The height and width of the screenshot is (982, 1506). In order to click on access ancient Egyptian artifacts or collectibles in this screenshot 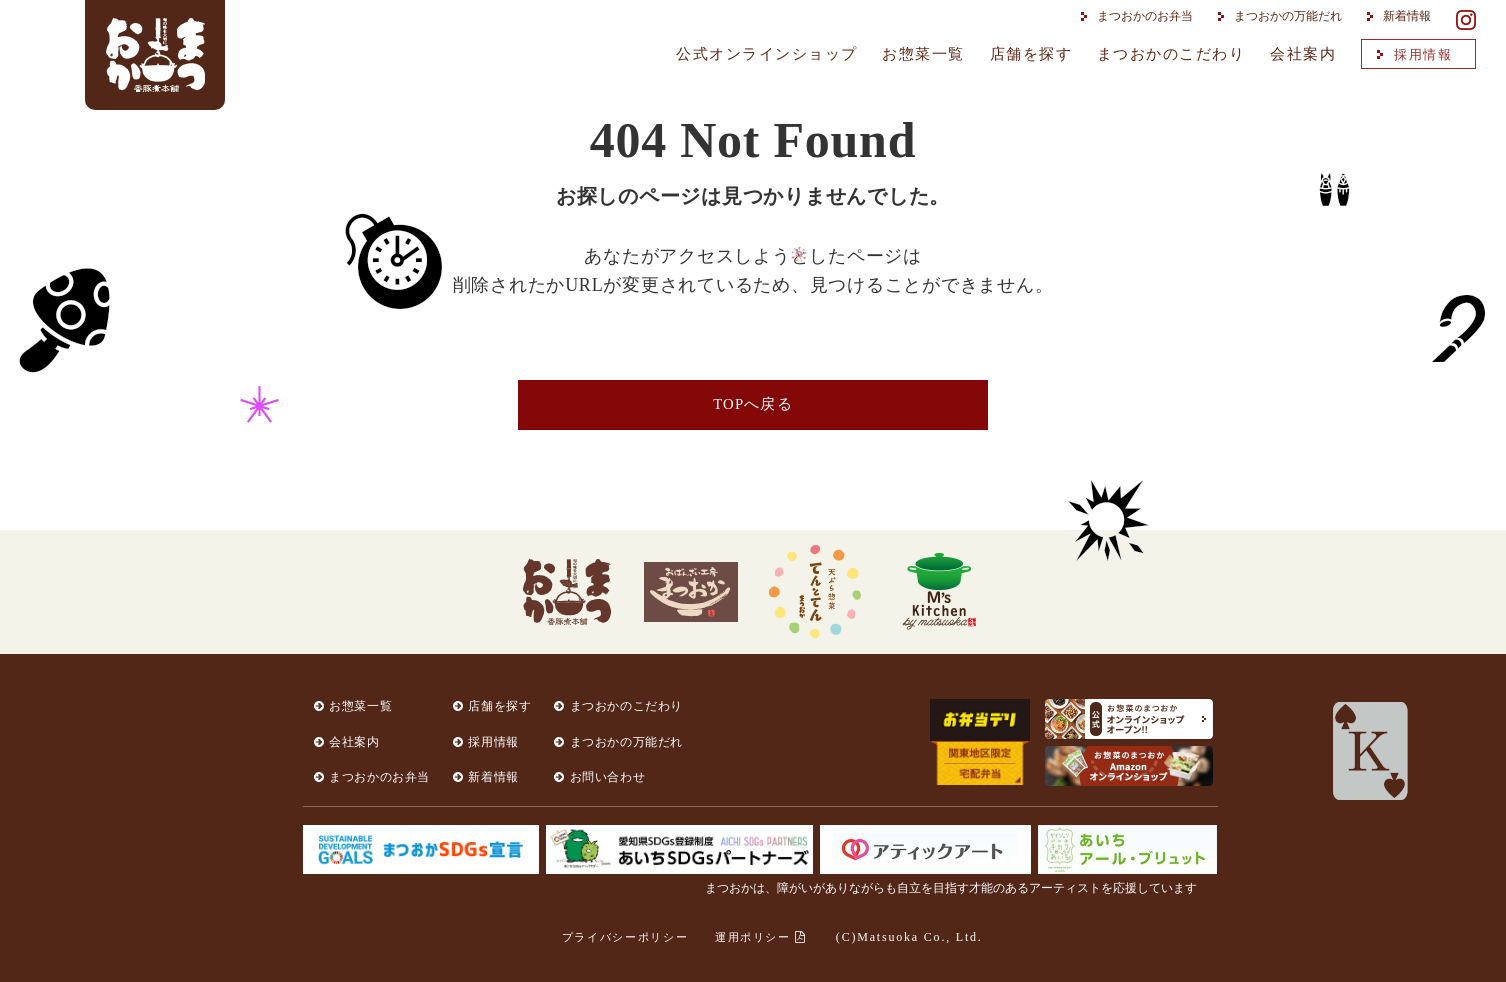, I will do `click(1334, 189)`.